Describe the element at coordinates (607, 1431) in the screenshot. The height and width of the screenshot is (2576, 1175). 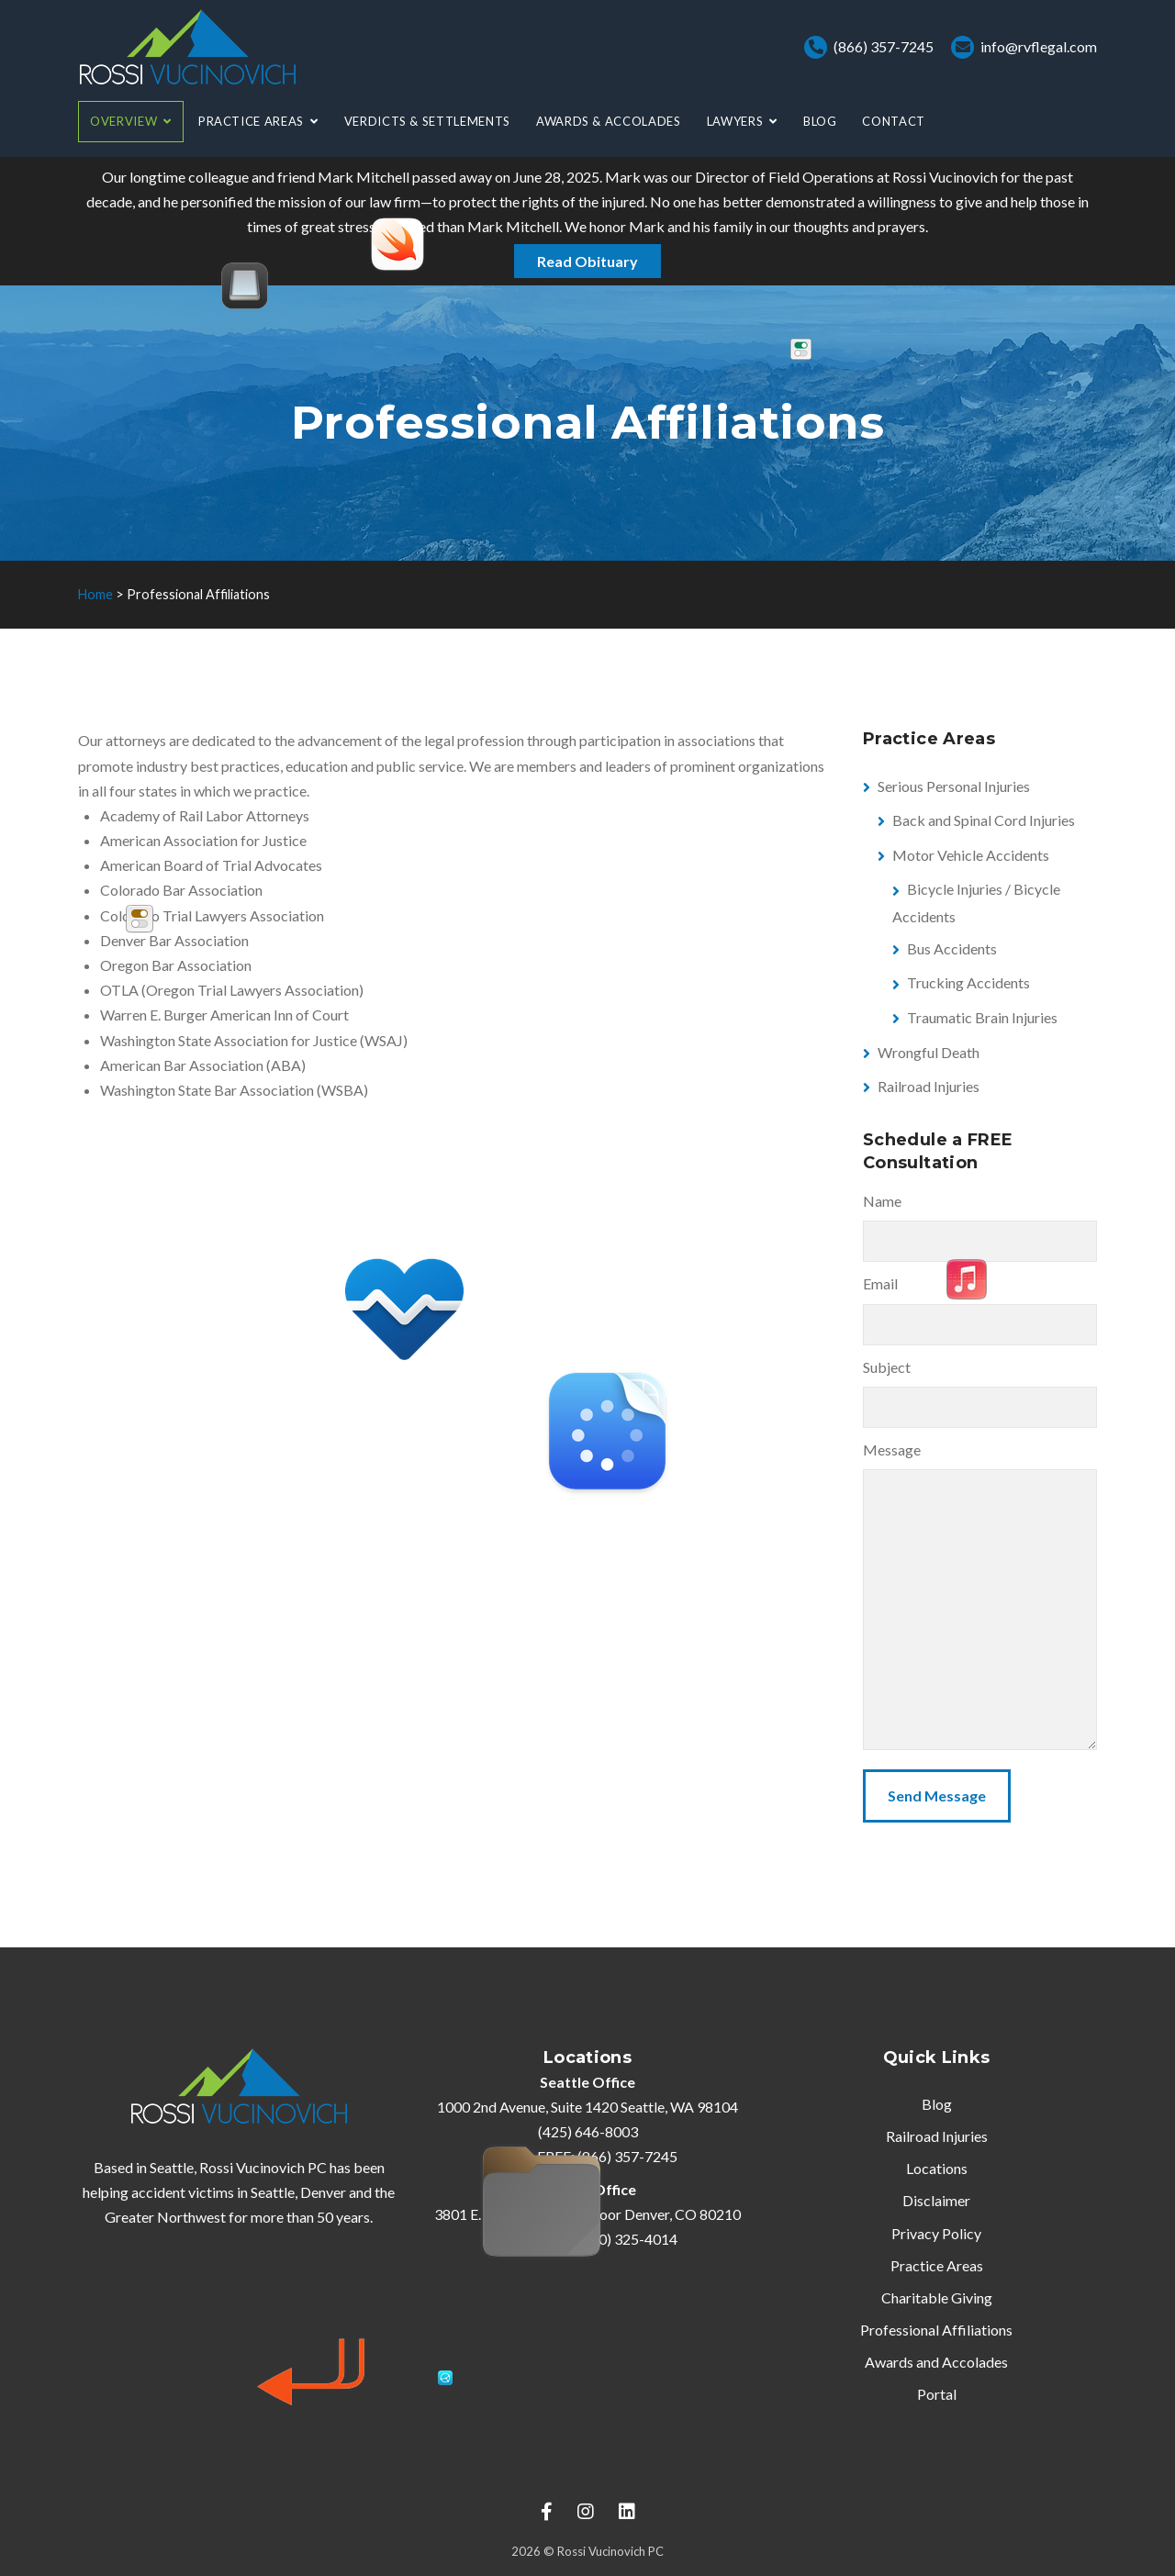
I see `open system preferences or settings app` at that location.